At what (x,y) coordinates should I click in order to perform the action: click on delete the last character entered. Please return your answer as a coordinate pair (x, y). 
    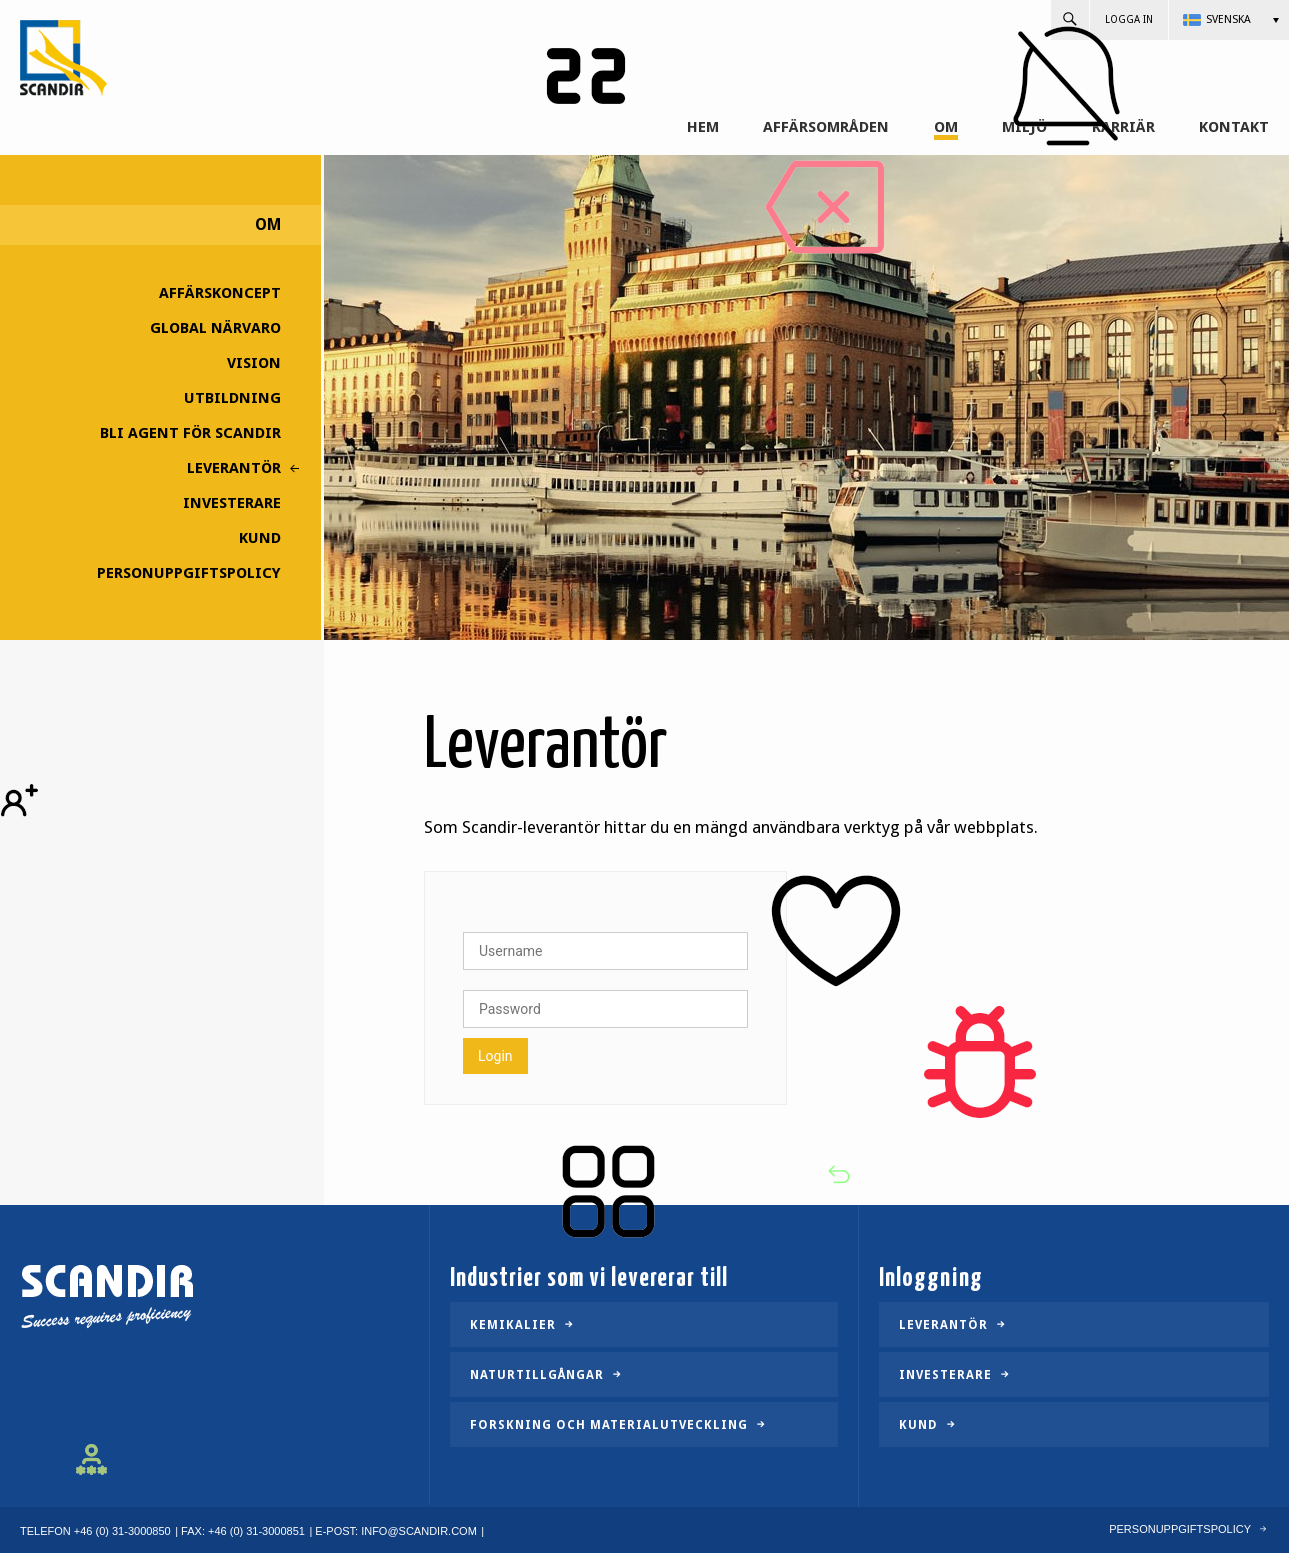
    Looking at the image, I should click on (829, 207).